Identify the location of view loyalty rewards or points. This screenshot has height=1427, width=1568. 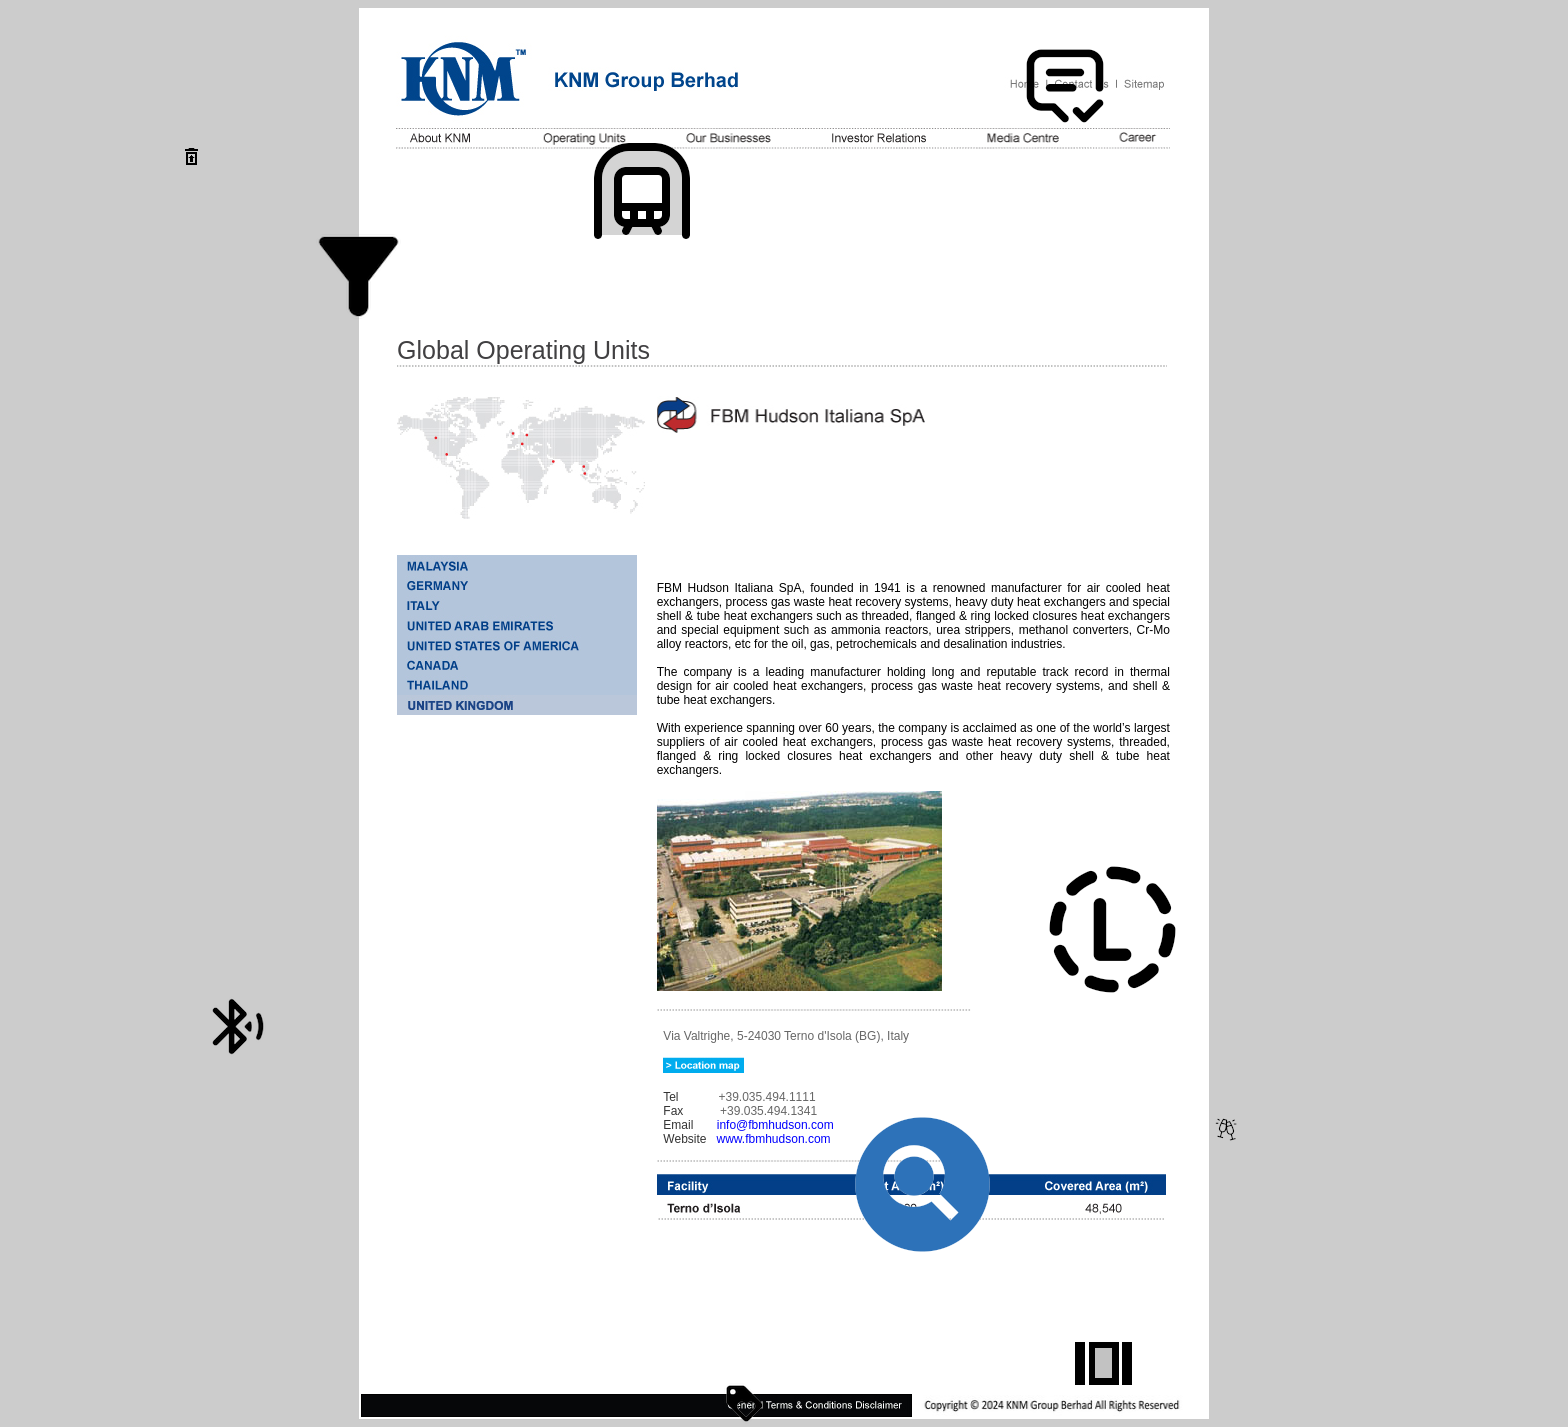
(744, 1403).